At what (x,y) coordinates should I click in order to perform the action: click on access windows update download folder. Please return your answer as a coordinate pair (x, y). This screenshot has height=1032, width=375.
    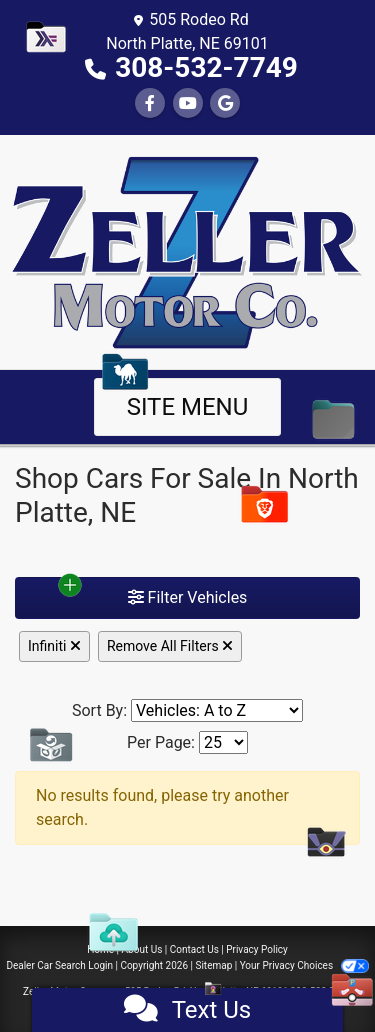
    Looking at the image, I should click on (113, 933).